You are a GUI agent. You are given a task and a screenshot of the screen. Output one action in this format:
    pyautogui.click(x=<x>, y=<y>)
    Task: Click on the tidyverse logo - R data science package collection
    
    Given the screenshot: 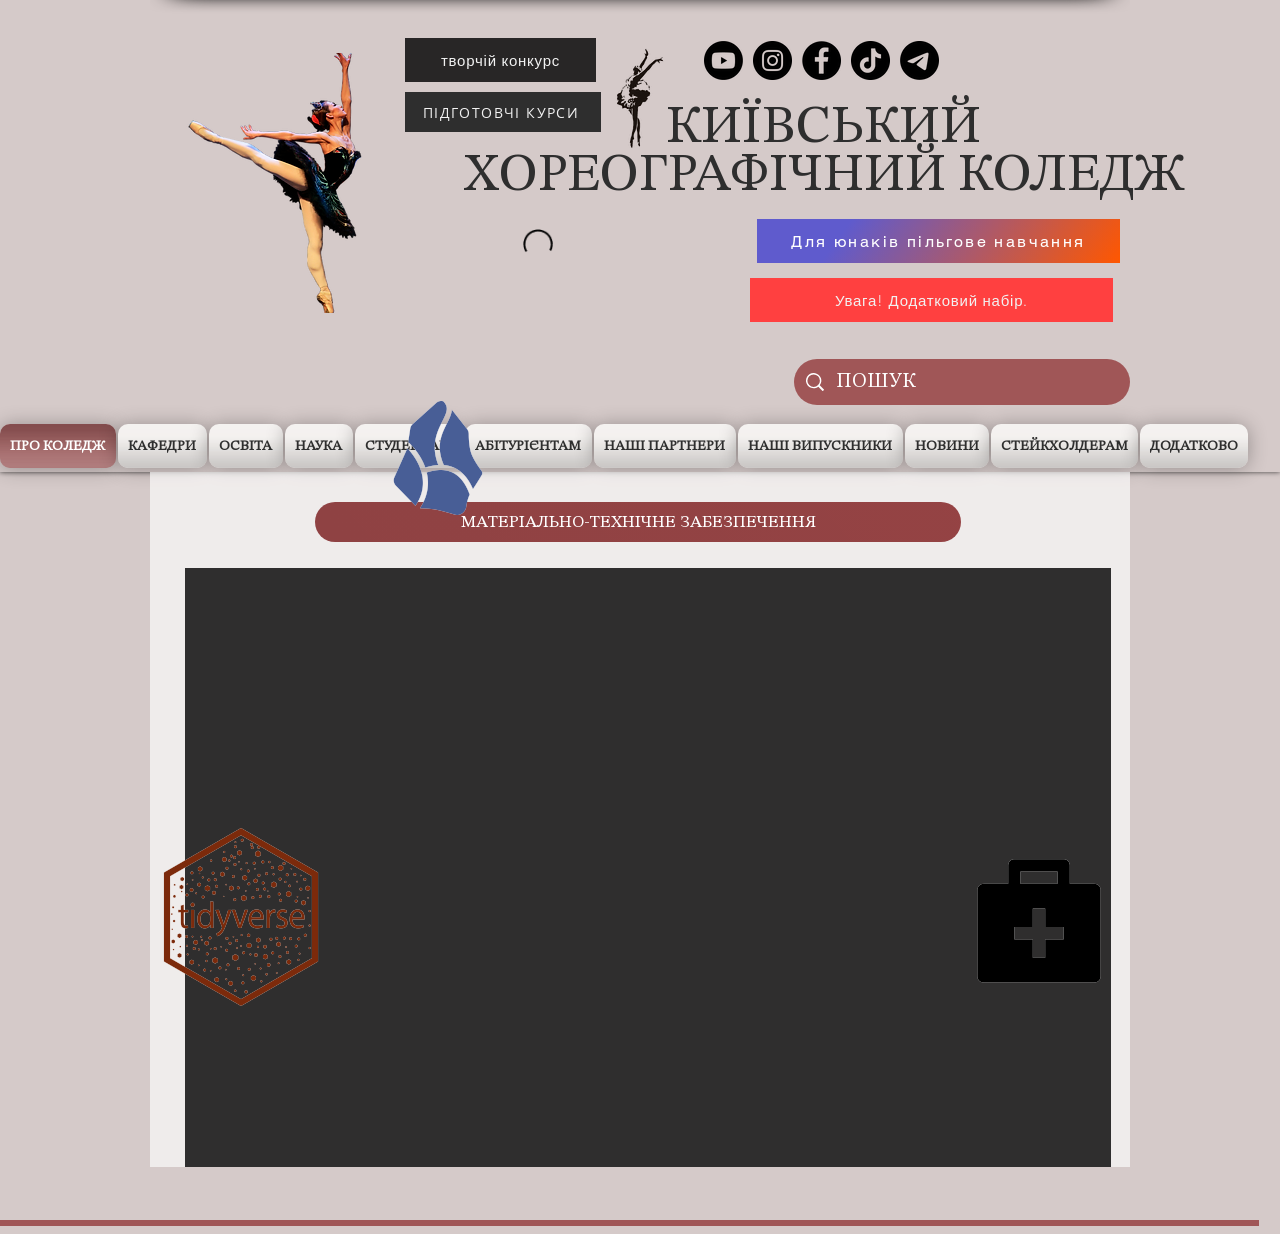 What is the action you would take?
    pyautogui.click(x=241, y=917)
    